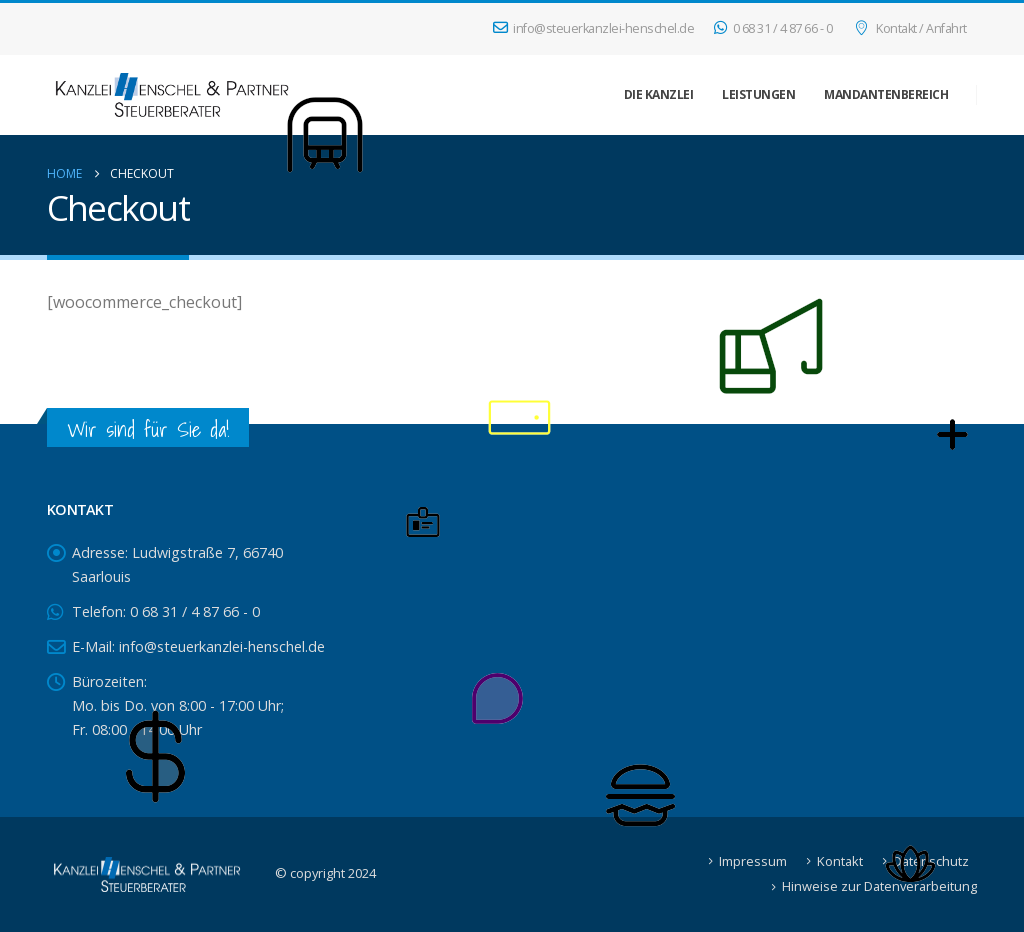 The height and width of the screenshot is (932, 1024). What do you see at coordinates (952, 434) in the screenshot?
I see `add a new item` at bounding box center [952, 434].